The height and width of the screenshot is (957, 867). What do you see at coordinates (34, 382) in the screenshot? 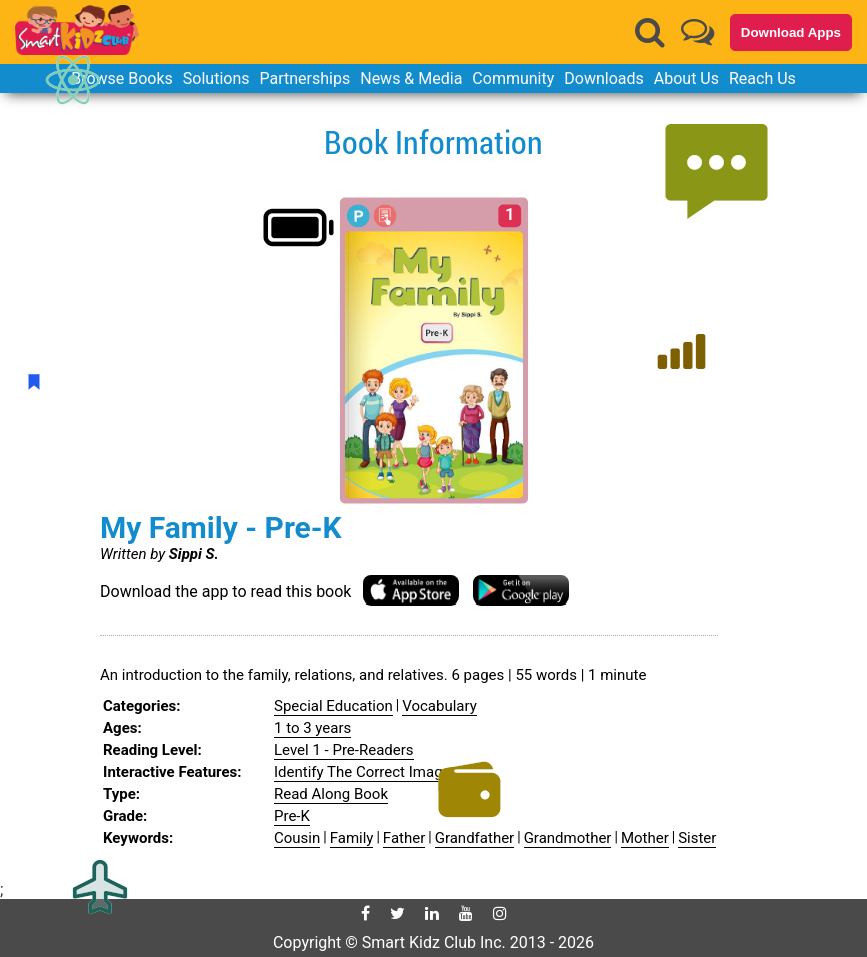
I see `save this item for later` at bounding box center [34, 382].